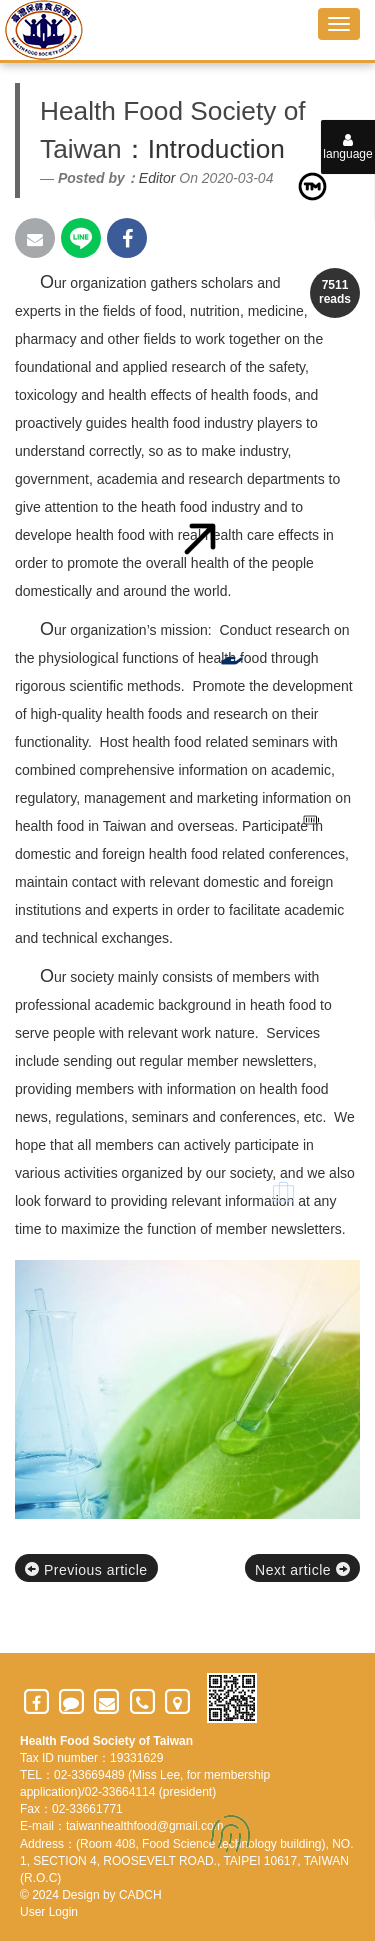 The width and height of the screenshot is (375, 1941). I want to click on access travel or trip planning features, so click(283, 1192).